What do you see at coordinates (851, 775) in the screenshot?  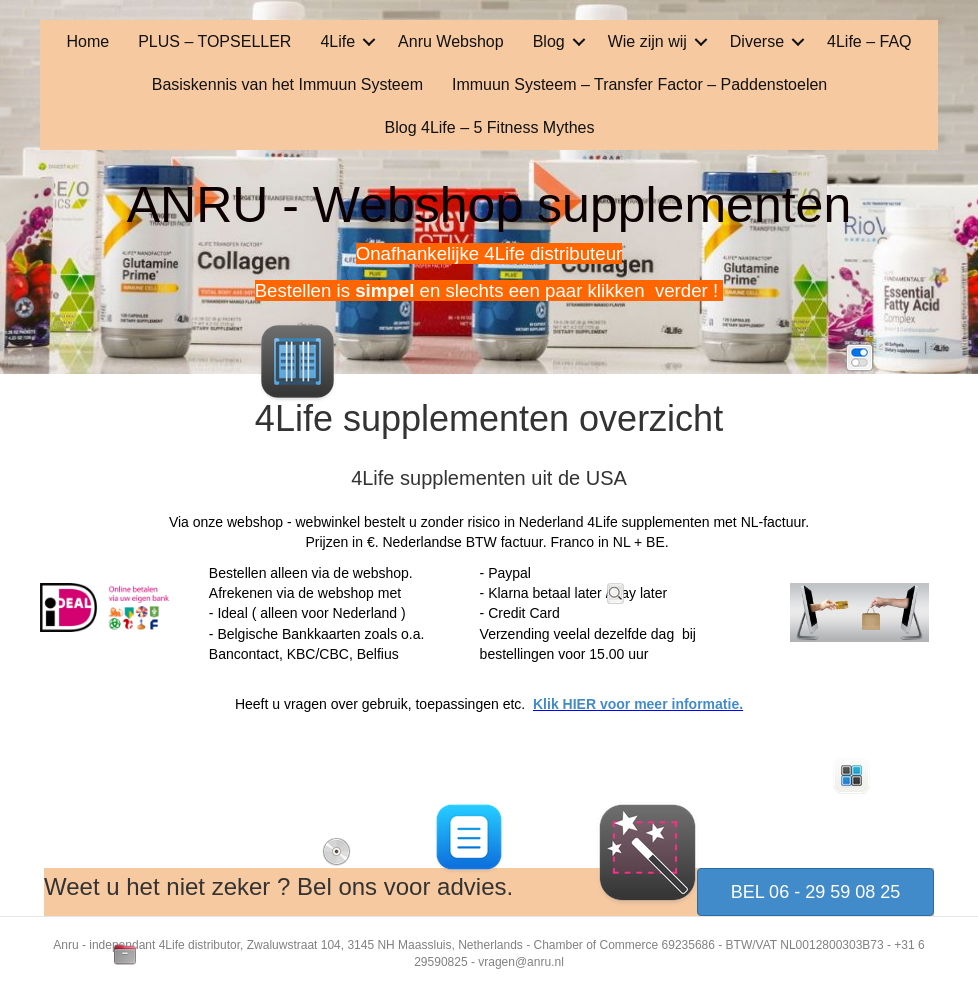 I see `open the lightsoff puzzle game` at bounding box center [851, 775].